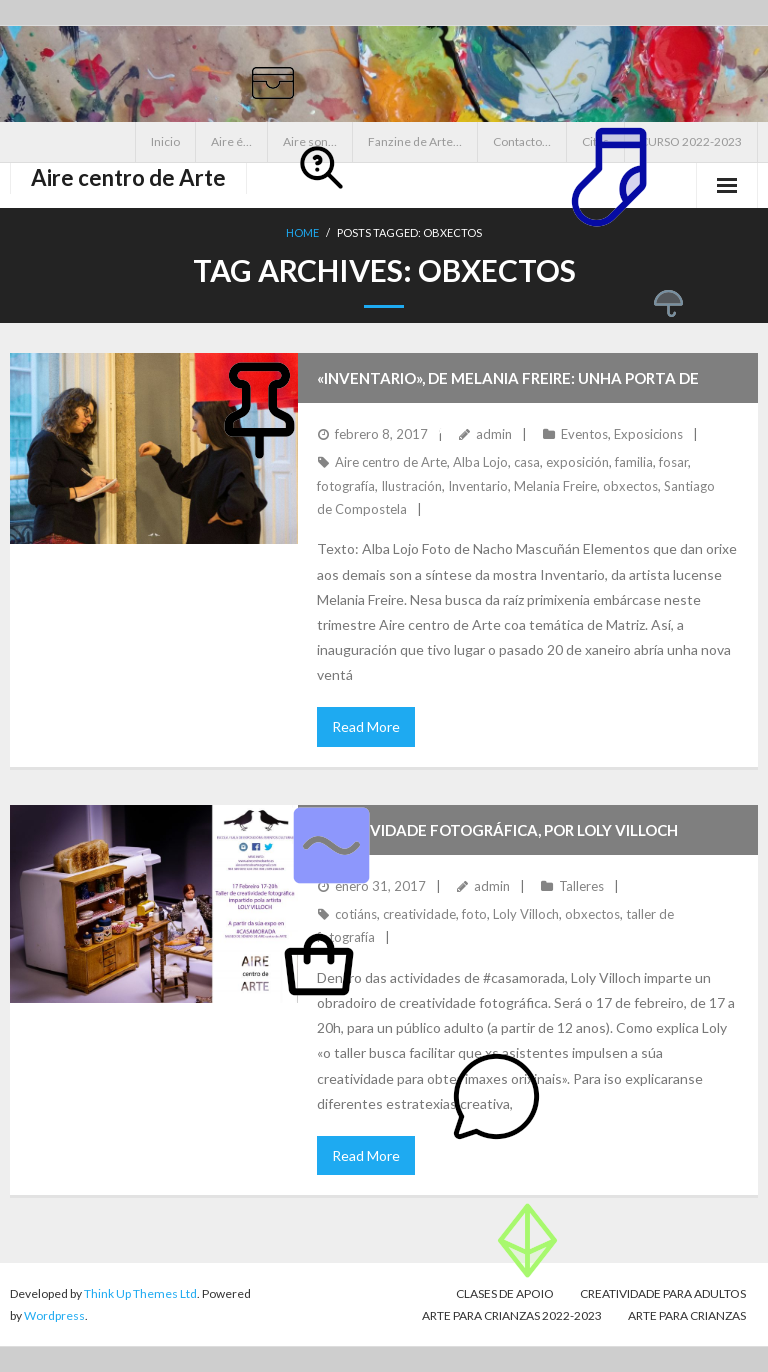  Describe the element at coordinates (496, 1096) in the screenshot. I see `open a chat or messaging feature` at that location.